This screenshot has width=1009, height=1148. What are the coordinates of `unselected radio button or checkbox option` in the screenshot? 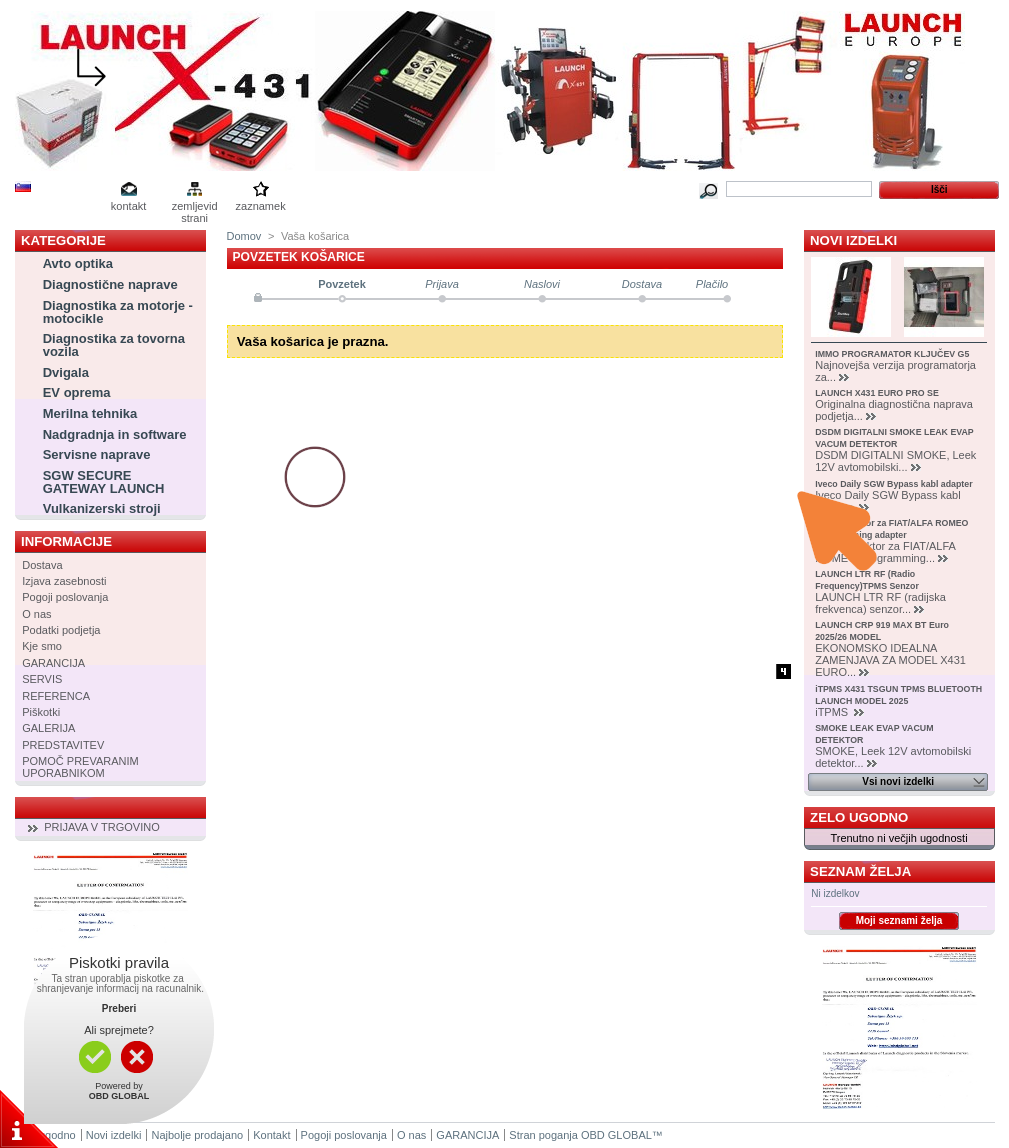 It's located at (315, 477).